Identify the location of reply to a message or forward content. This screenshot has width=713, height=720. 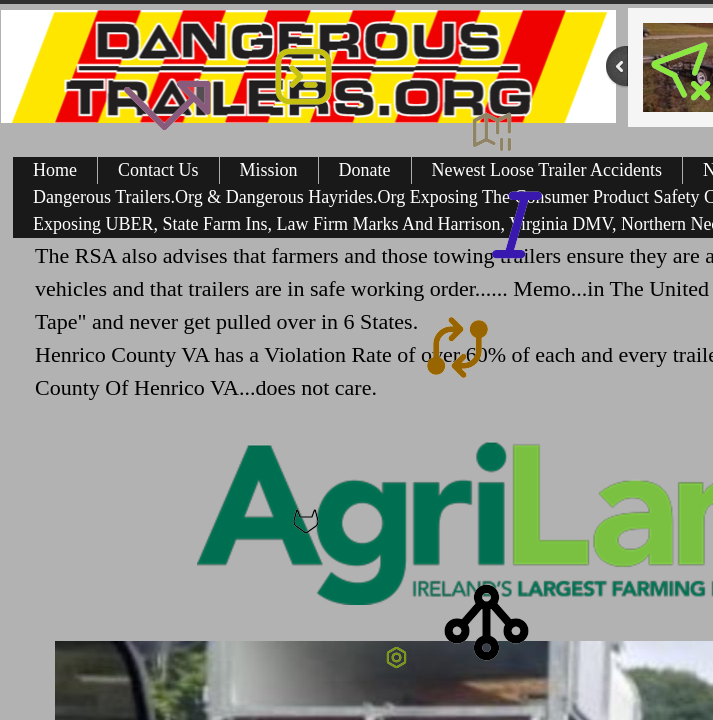
(167, 102).